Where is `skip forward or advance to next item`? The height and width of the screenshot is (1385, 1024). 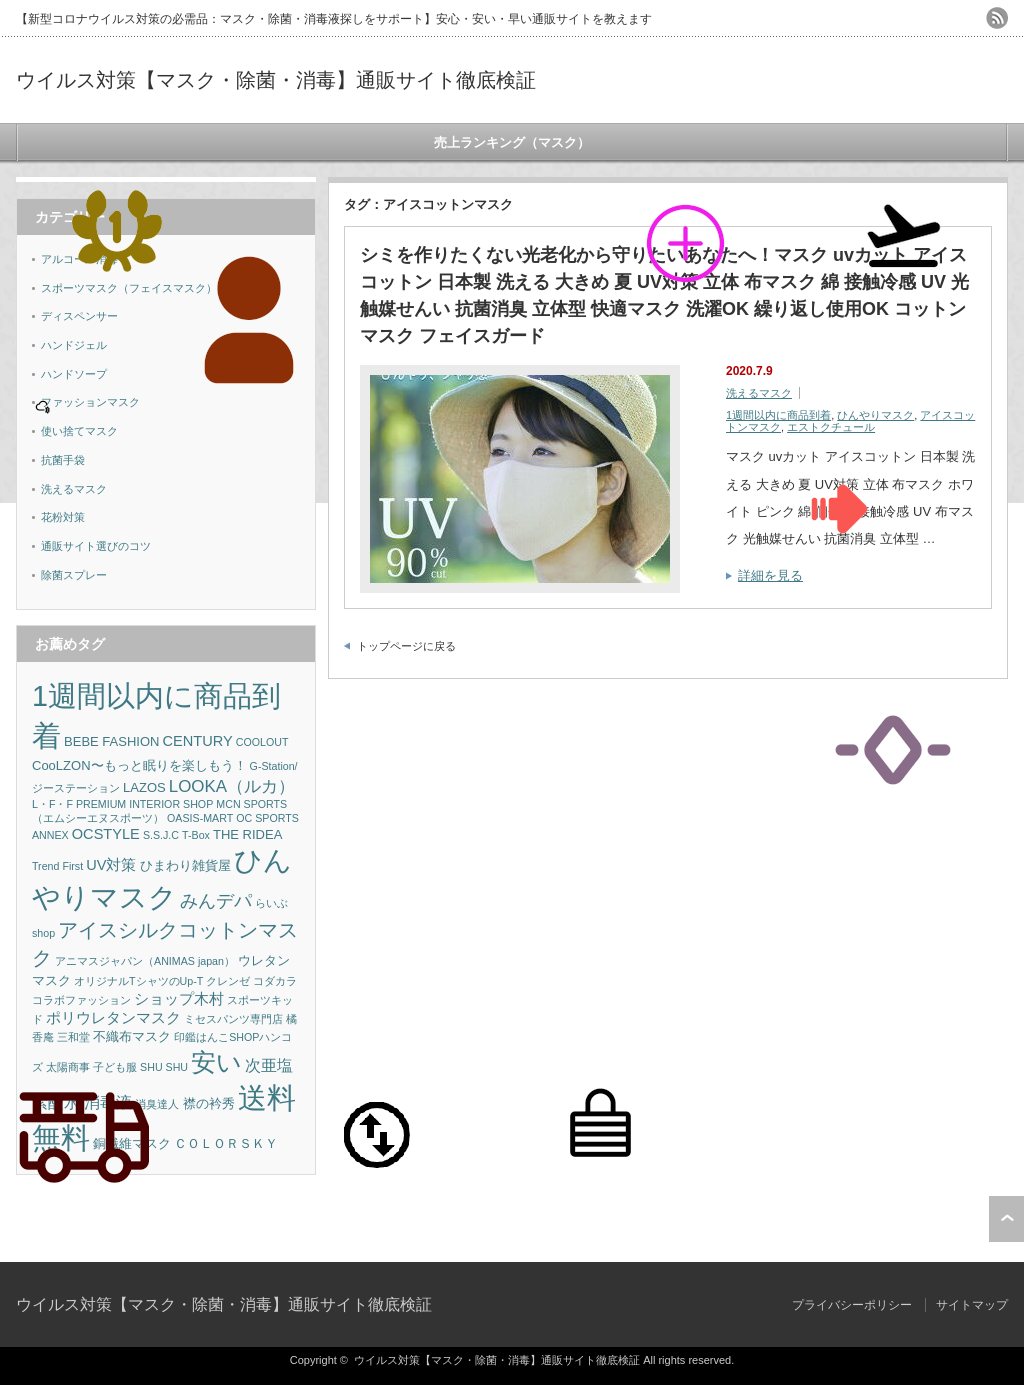
skip forward or advance to next item is located at coordinates (840, 509).